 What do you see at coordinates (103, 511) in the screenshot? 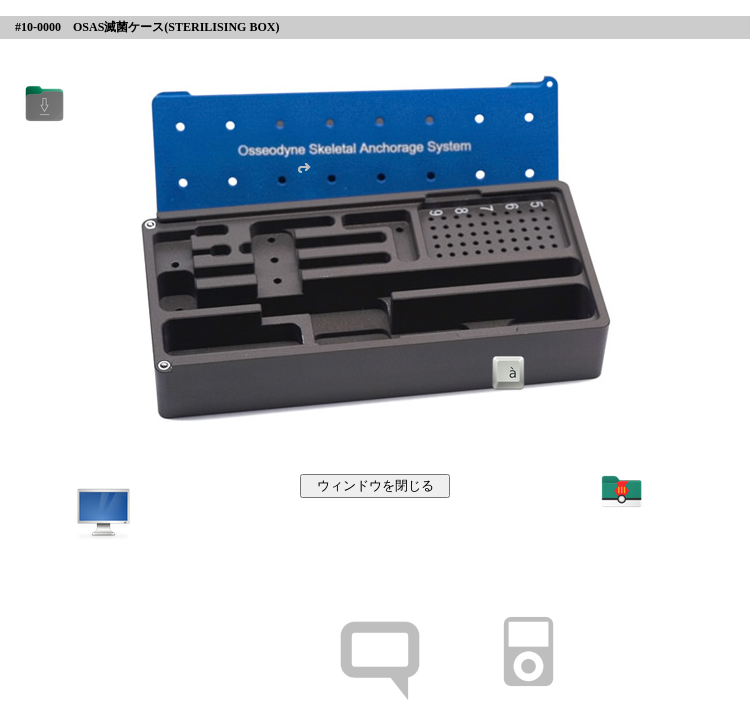
I see `display or monitor settings` at bounding box center [103, 511].